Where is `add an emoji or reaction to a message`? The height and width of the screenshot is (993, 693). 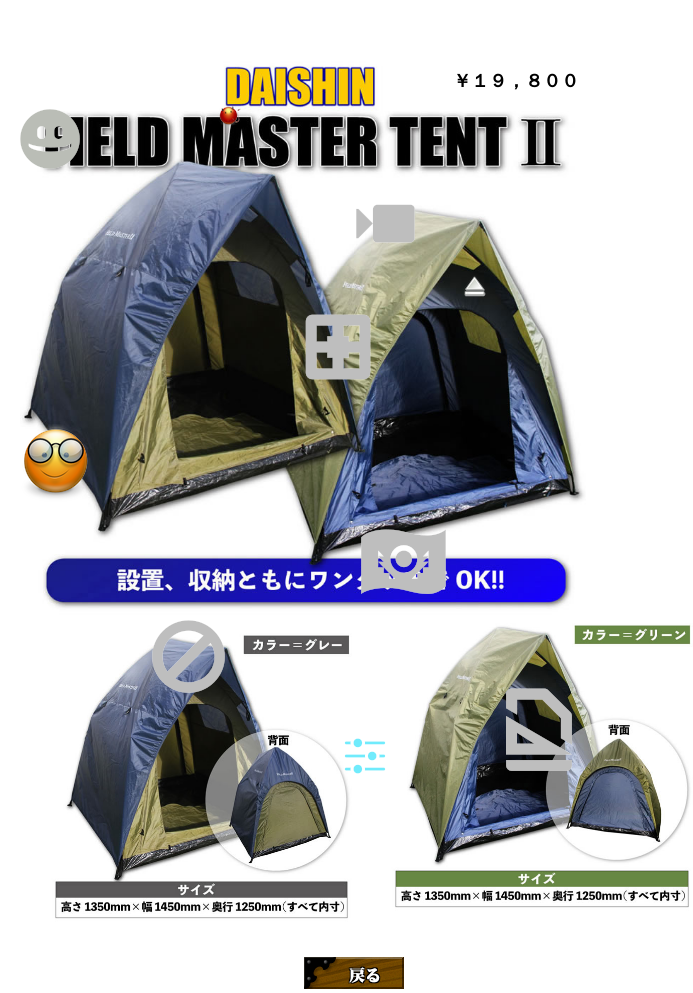 add an emoji or reaction to a message is located at coordinates (50, 139).